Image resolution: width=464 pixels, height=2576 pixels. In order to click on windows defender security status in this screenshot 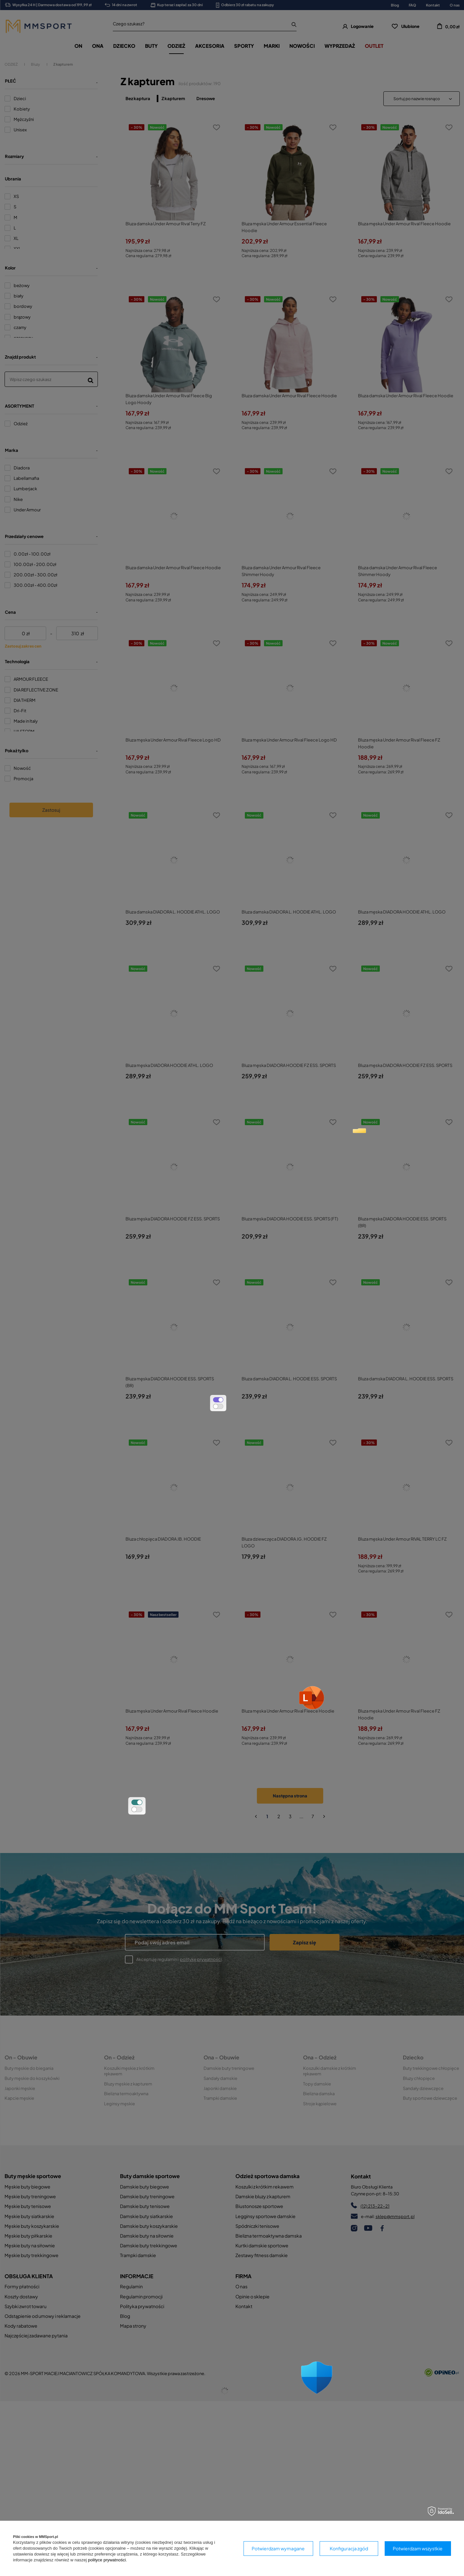, I will do `click(317, 2378)`.